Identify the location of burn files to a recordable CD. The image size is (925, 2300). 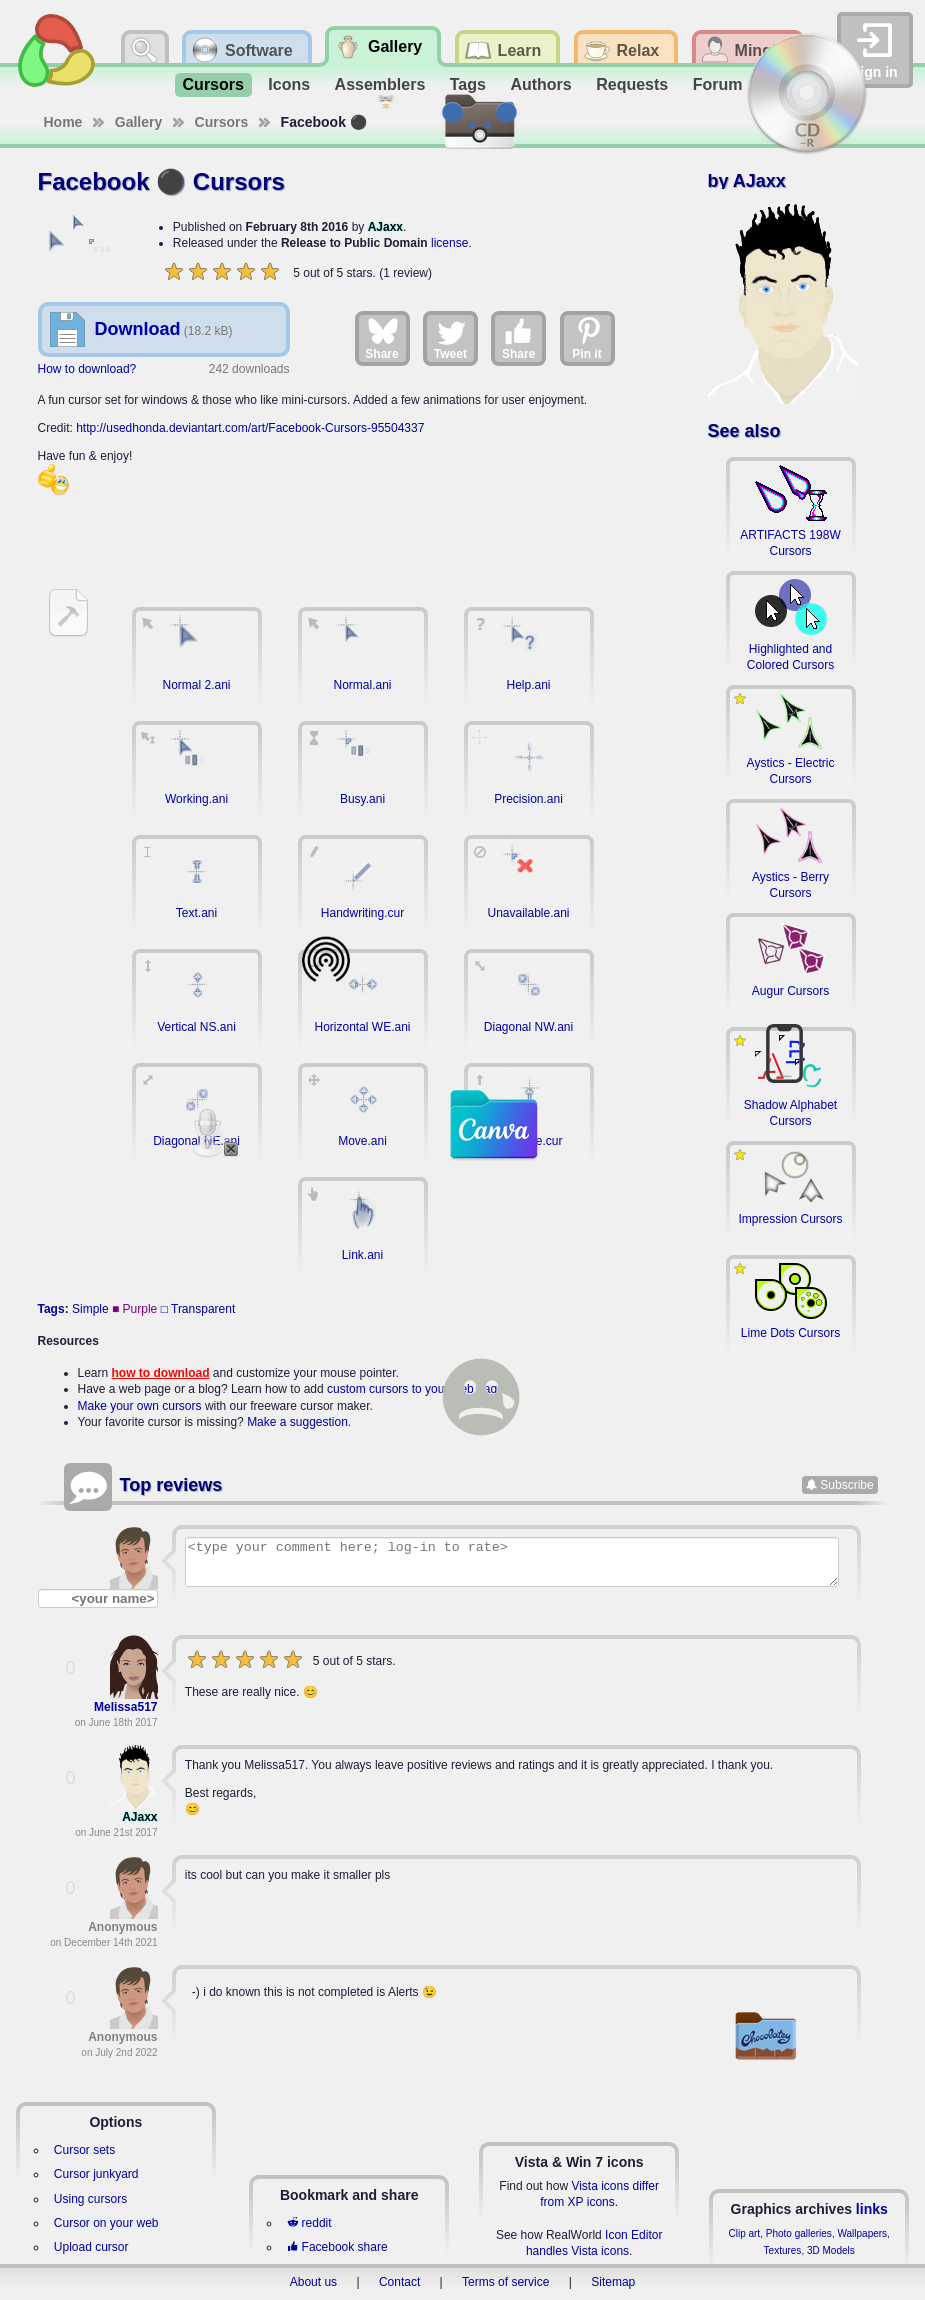
(807, 95).